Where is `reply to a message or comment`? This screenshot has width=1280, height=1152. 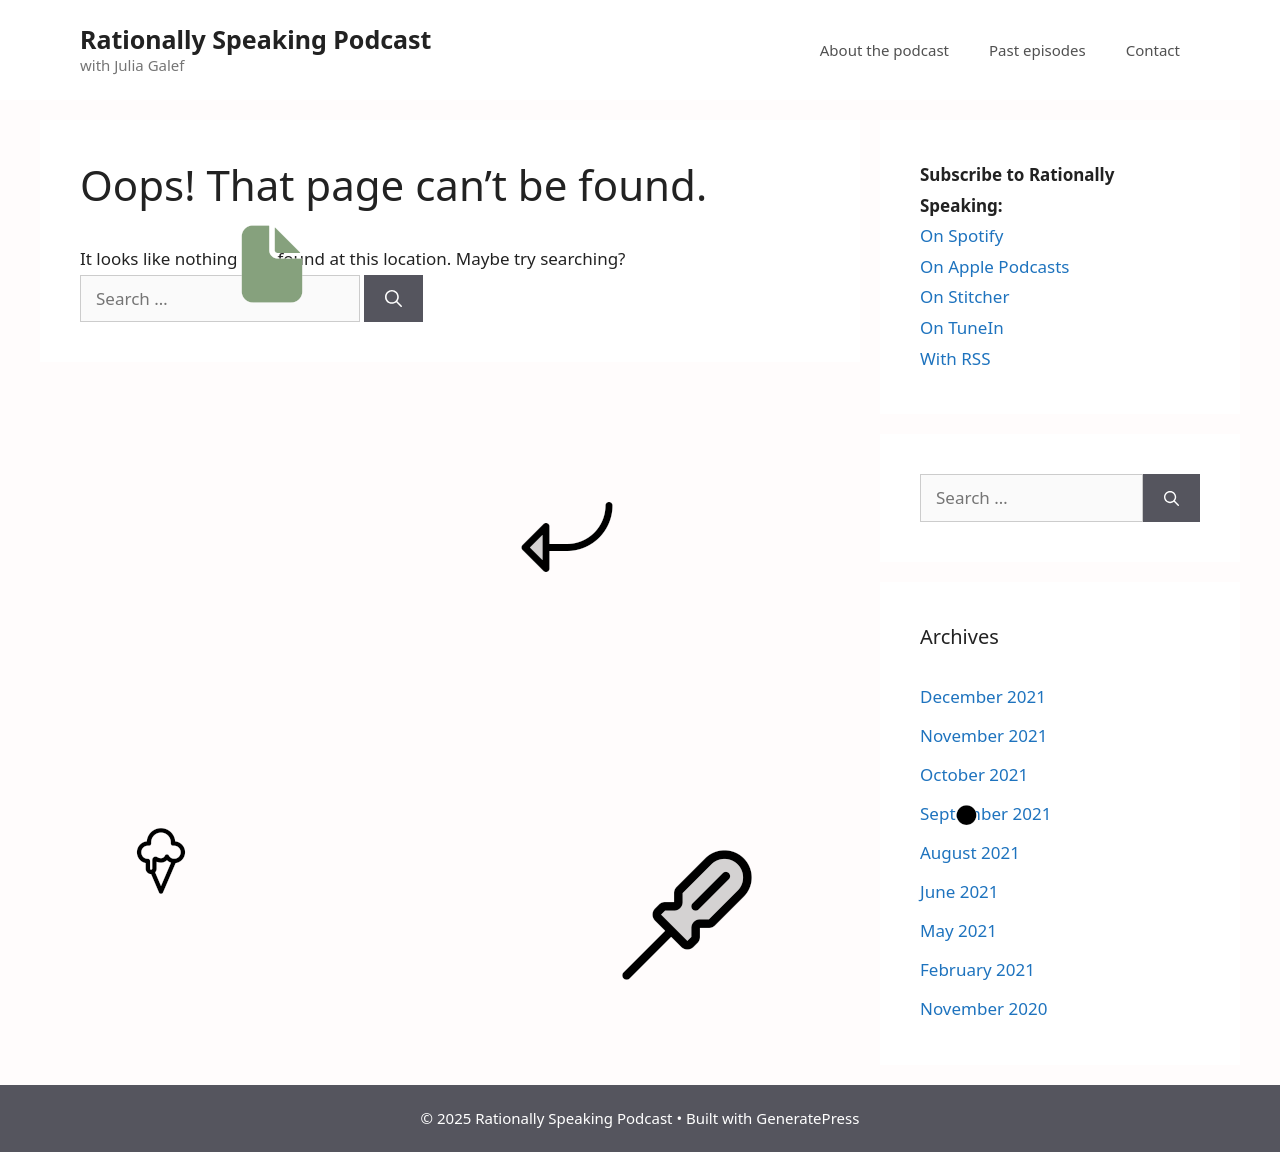 reply to a message or comment is located at coordinates (567, 537).